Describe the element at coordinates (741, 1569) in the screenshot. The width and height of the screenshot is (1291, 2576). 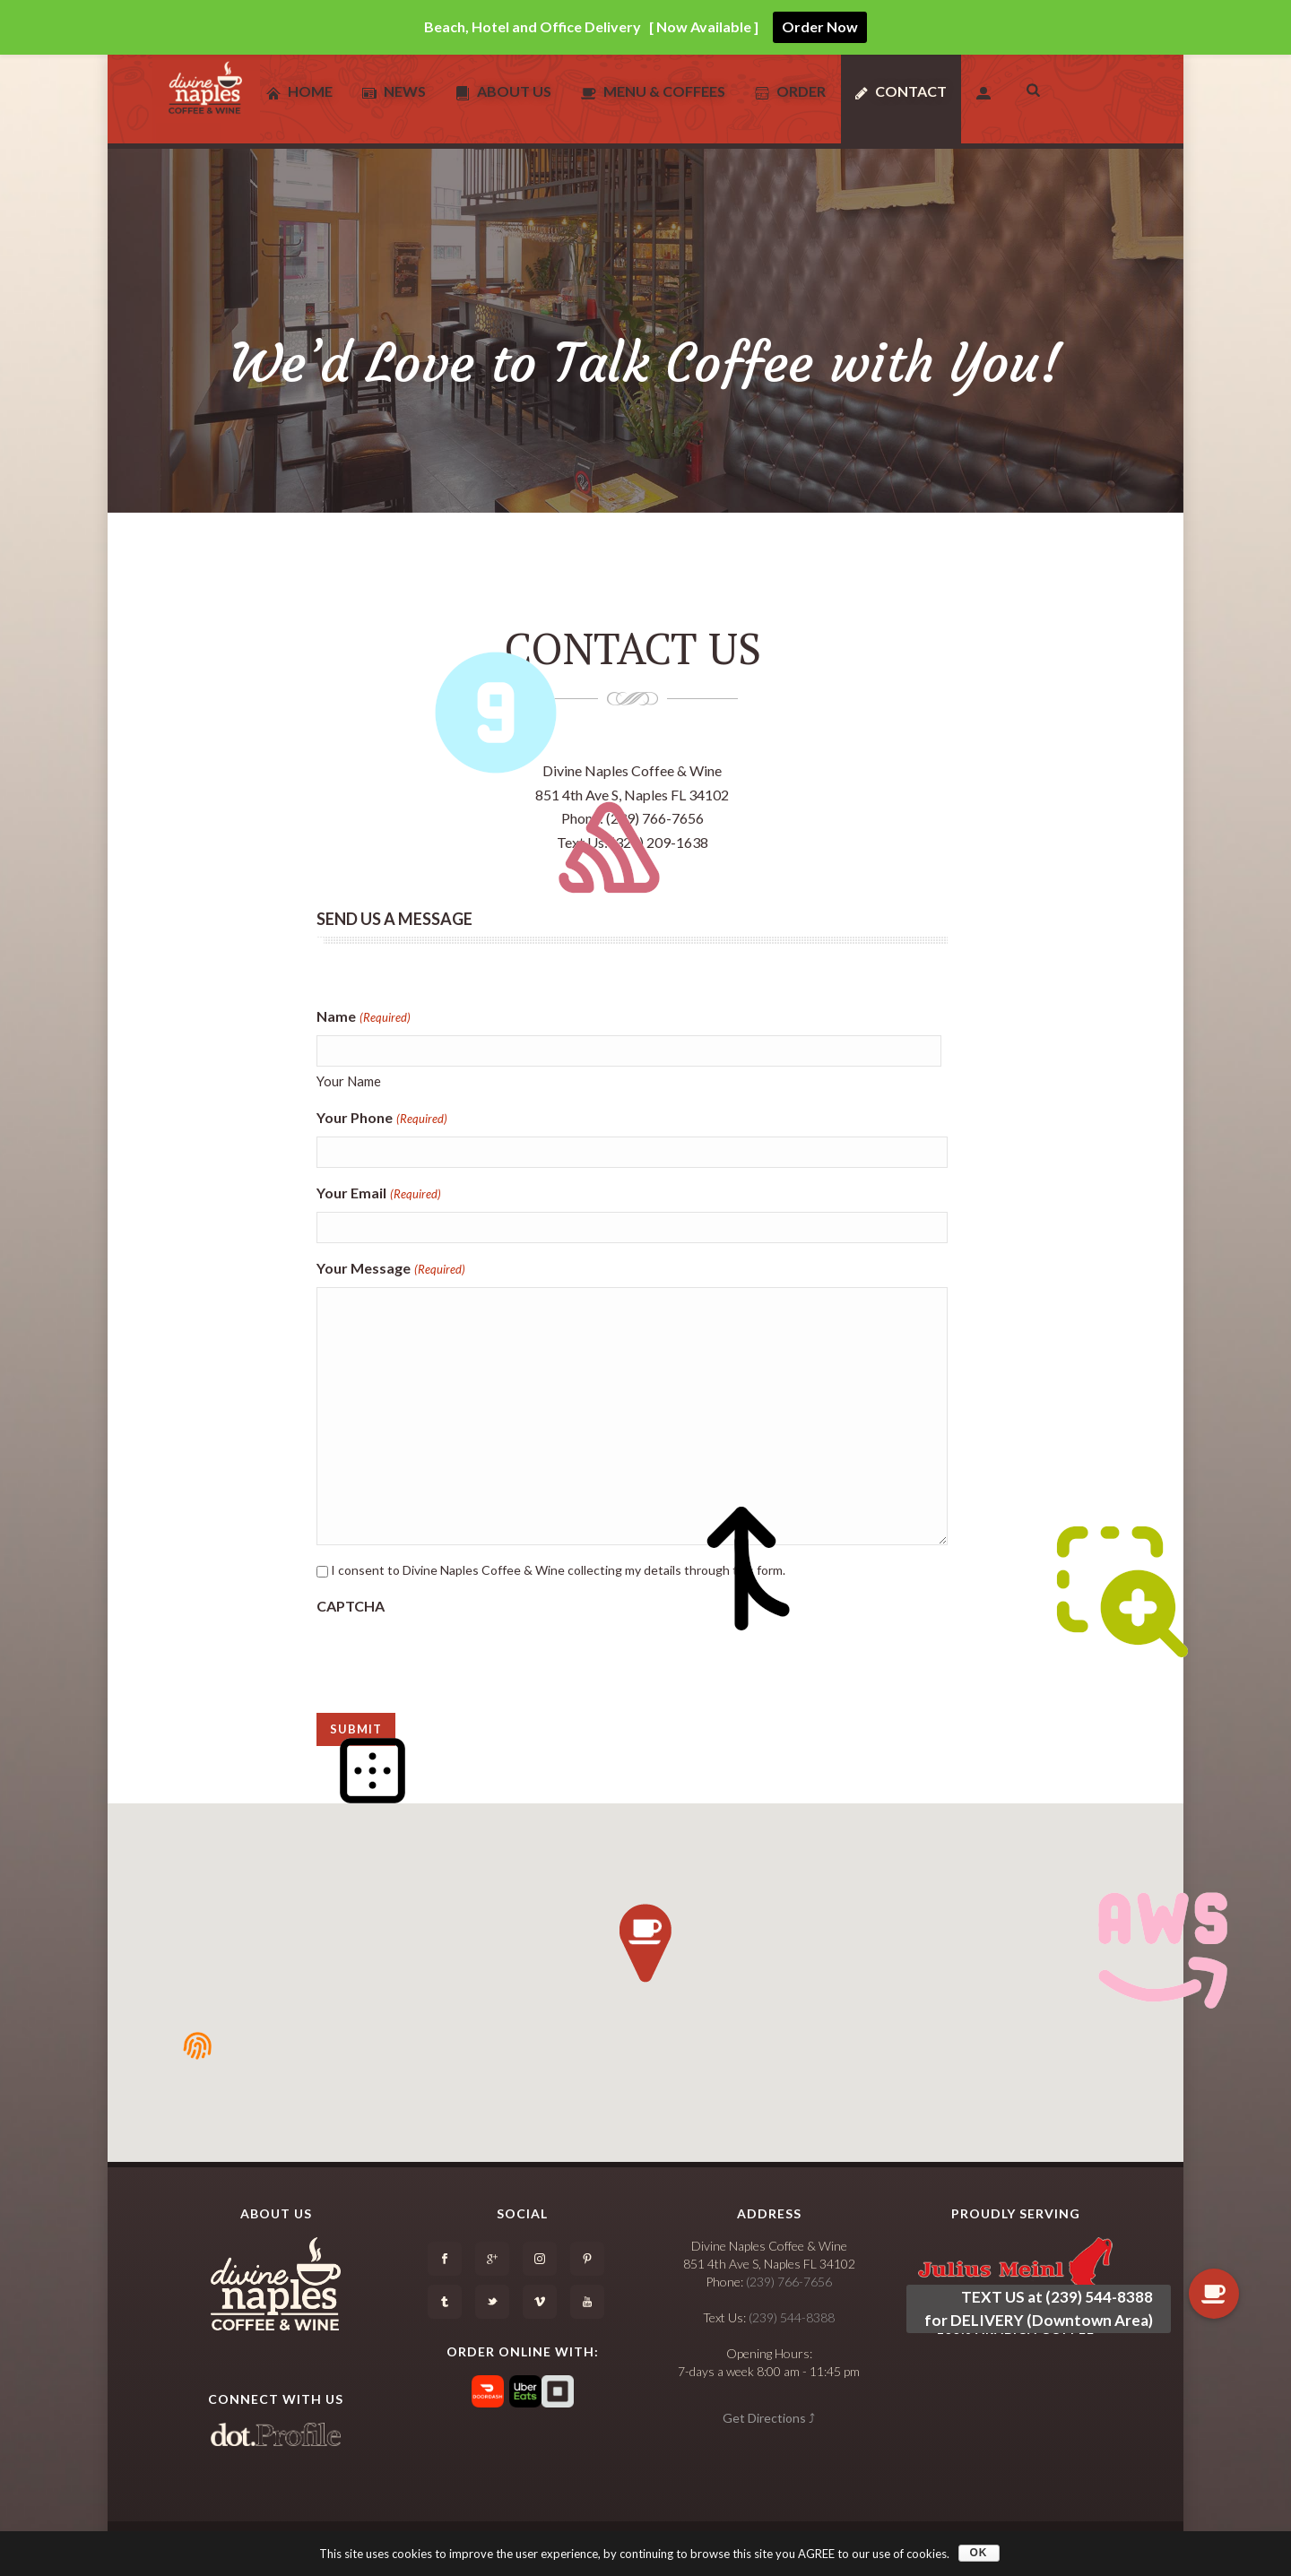
I see `merge lanes or paths to the right` at that location.